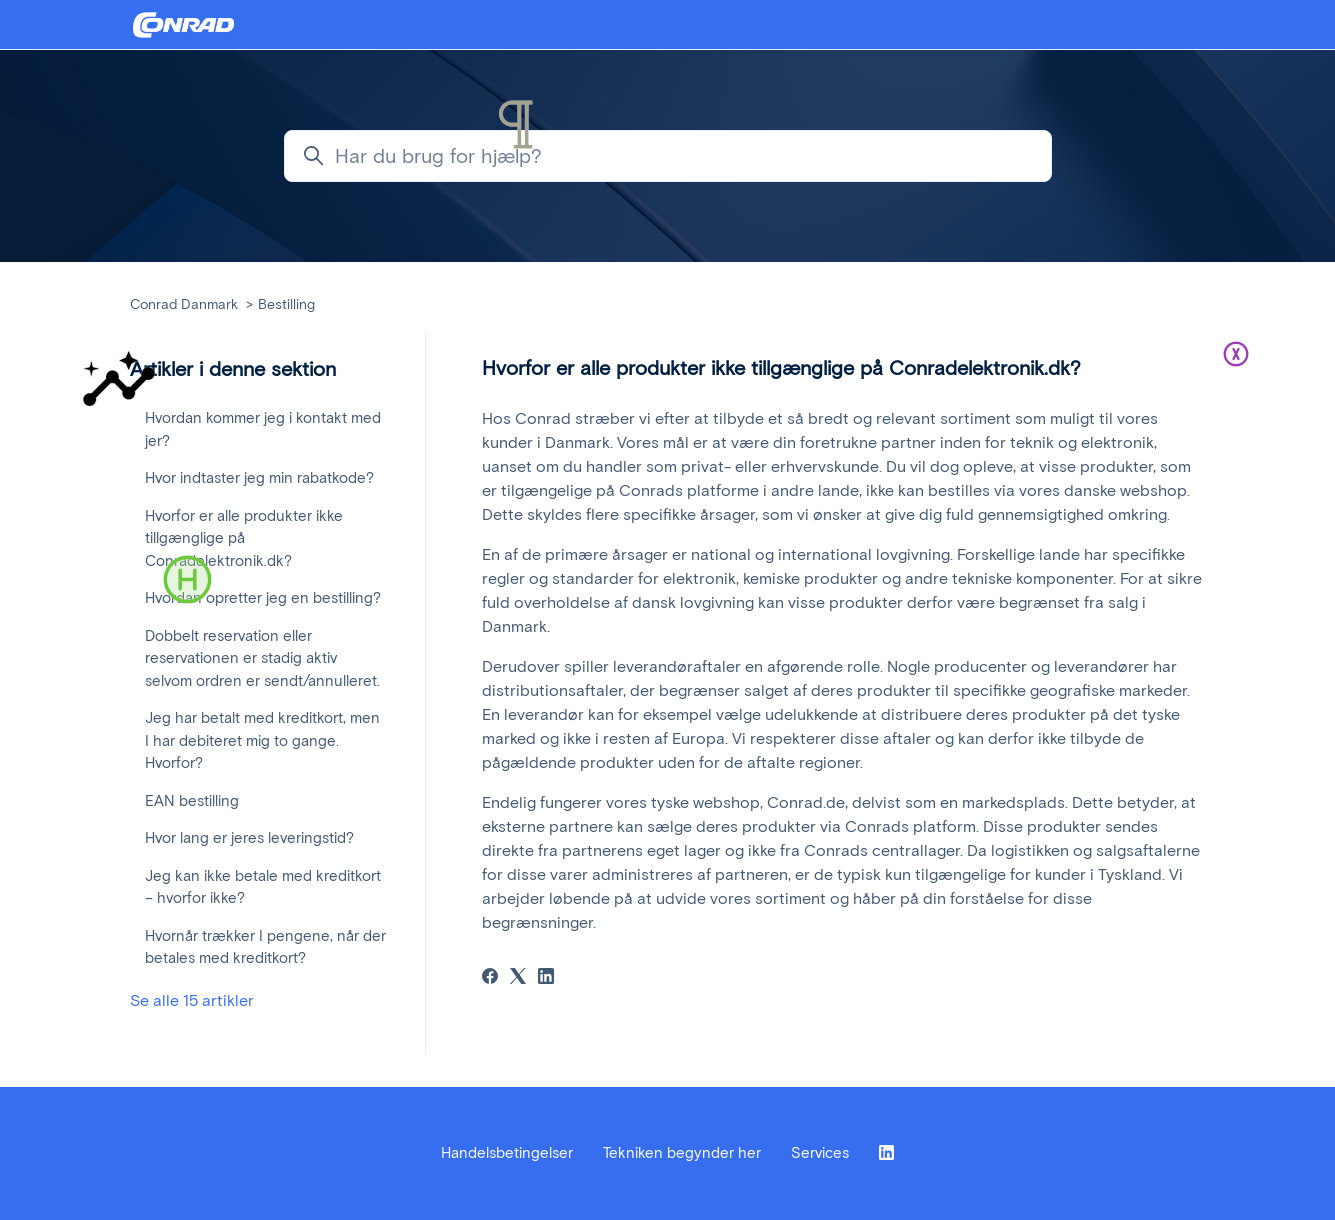 The image size is (1335, 1220). What do you see at coordinates (119, 380) in the screenshot?
I see `view analytics and performance insights` at bounding box center [119, 380].